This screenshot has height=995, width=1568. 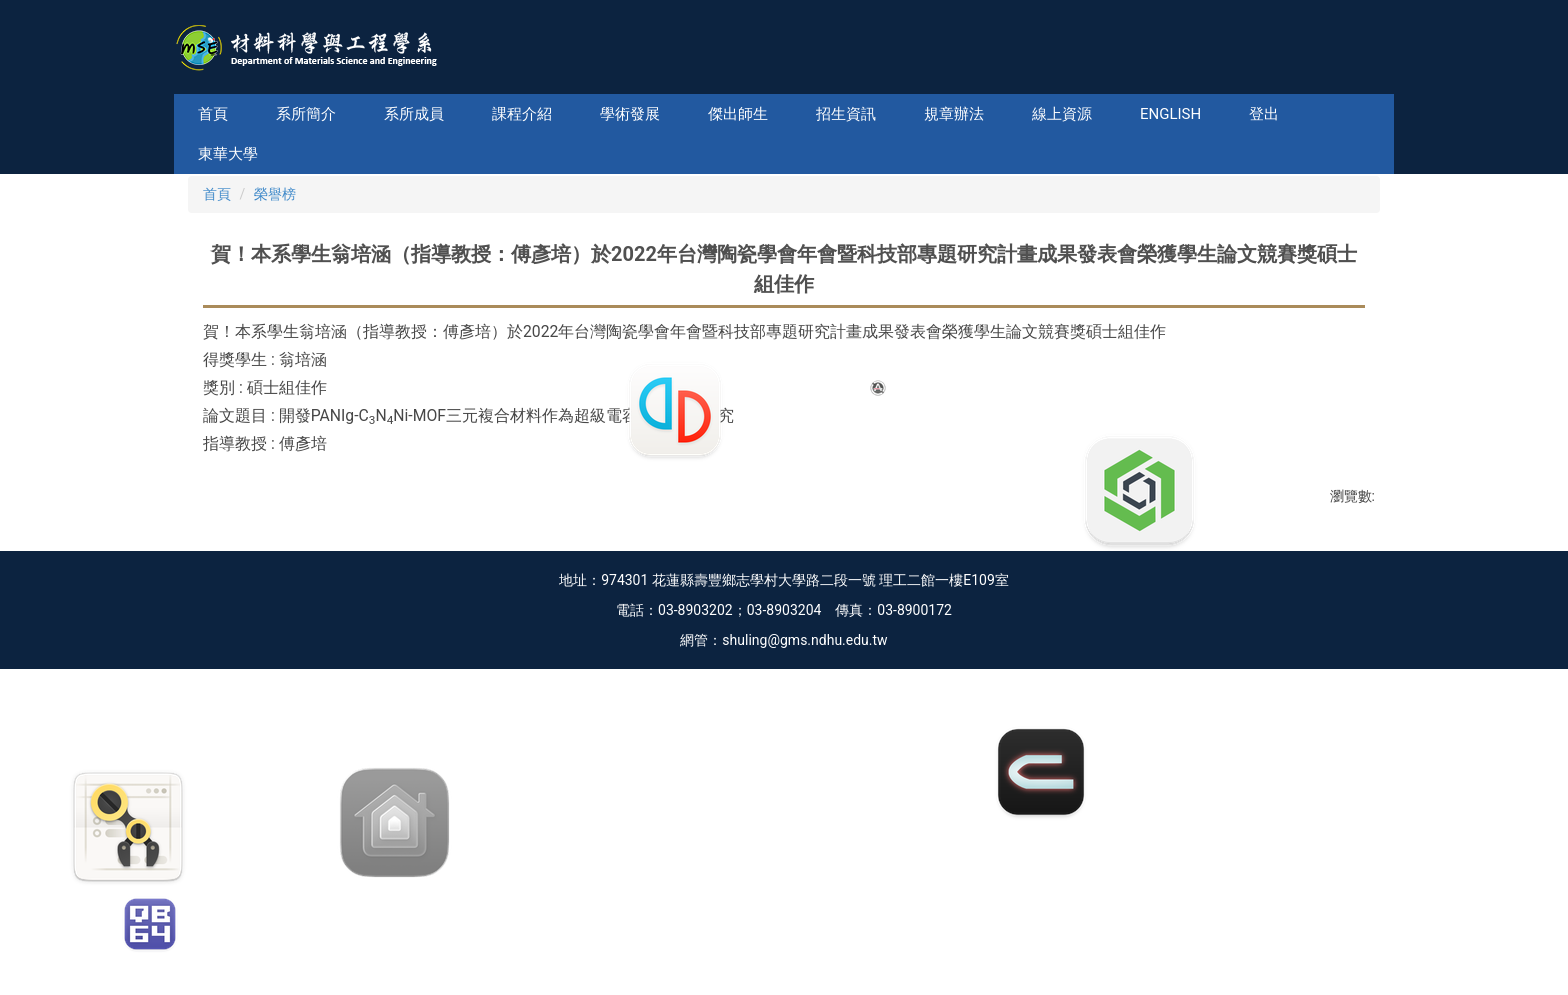 I want to click on open GNOME Builder development environment, so click(x=128, y=827).